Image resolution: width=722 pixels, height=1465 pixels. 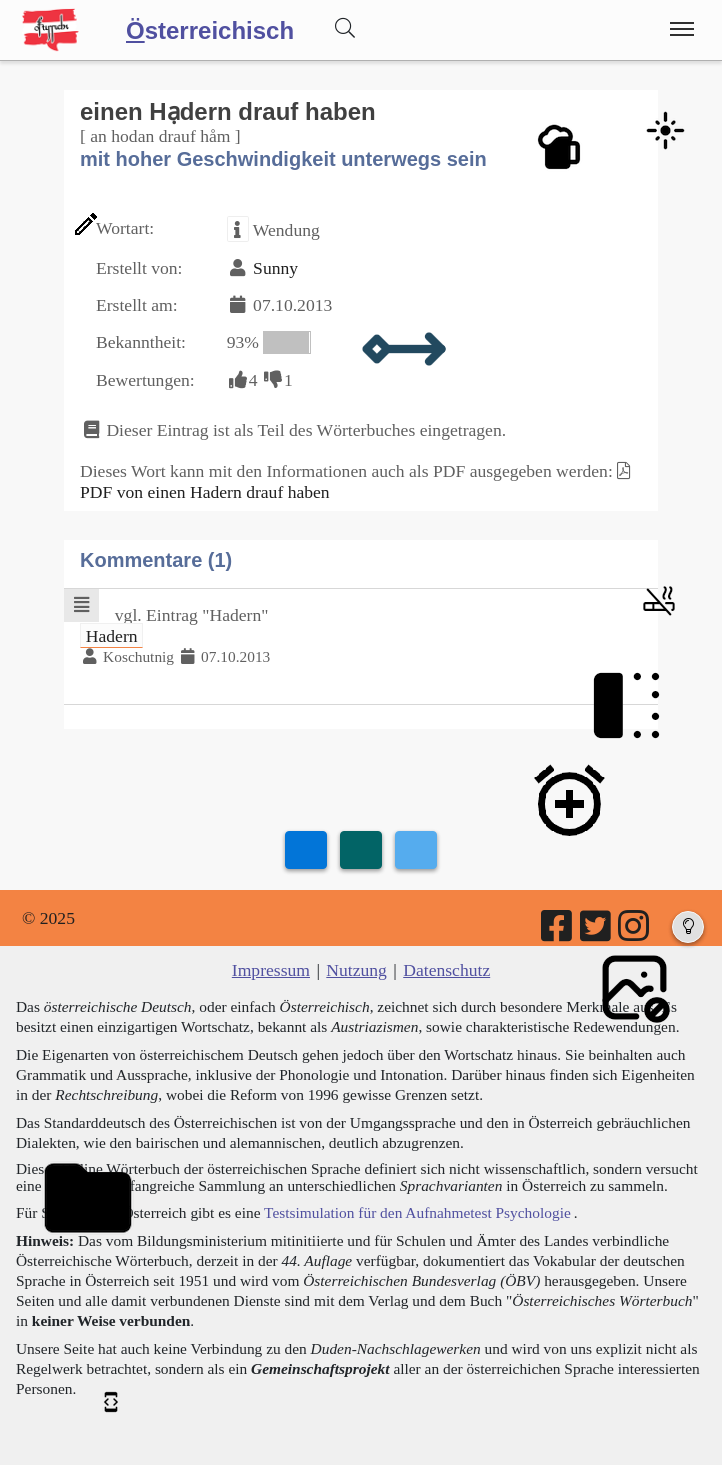 I want to click on align content to the left, so click(x=626, y=705).